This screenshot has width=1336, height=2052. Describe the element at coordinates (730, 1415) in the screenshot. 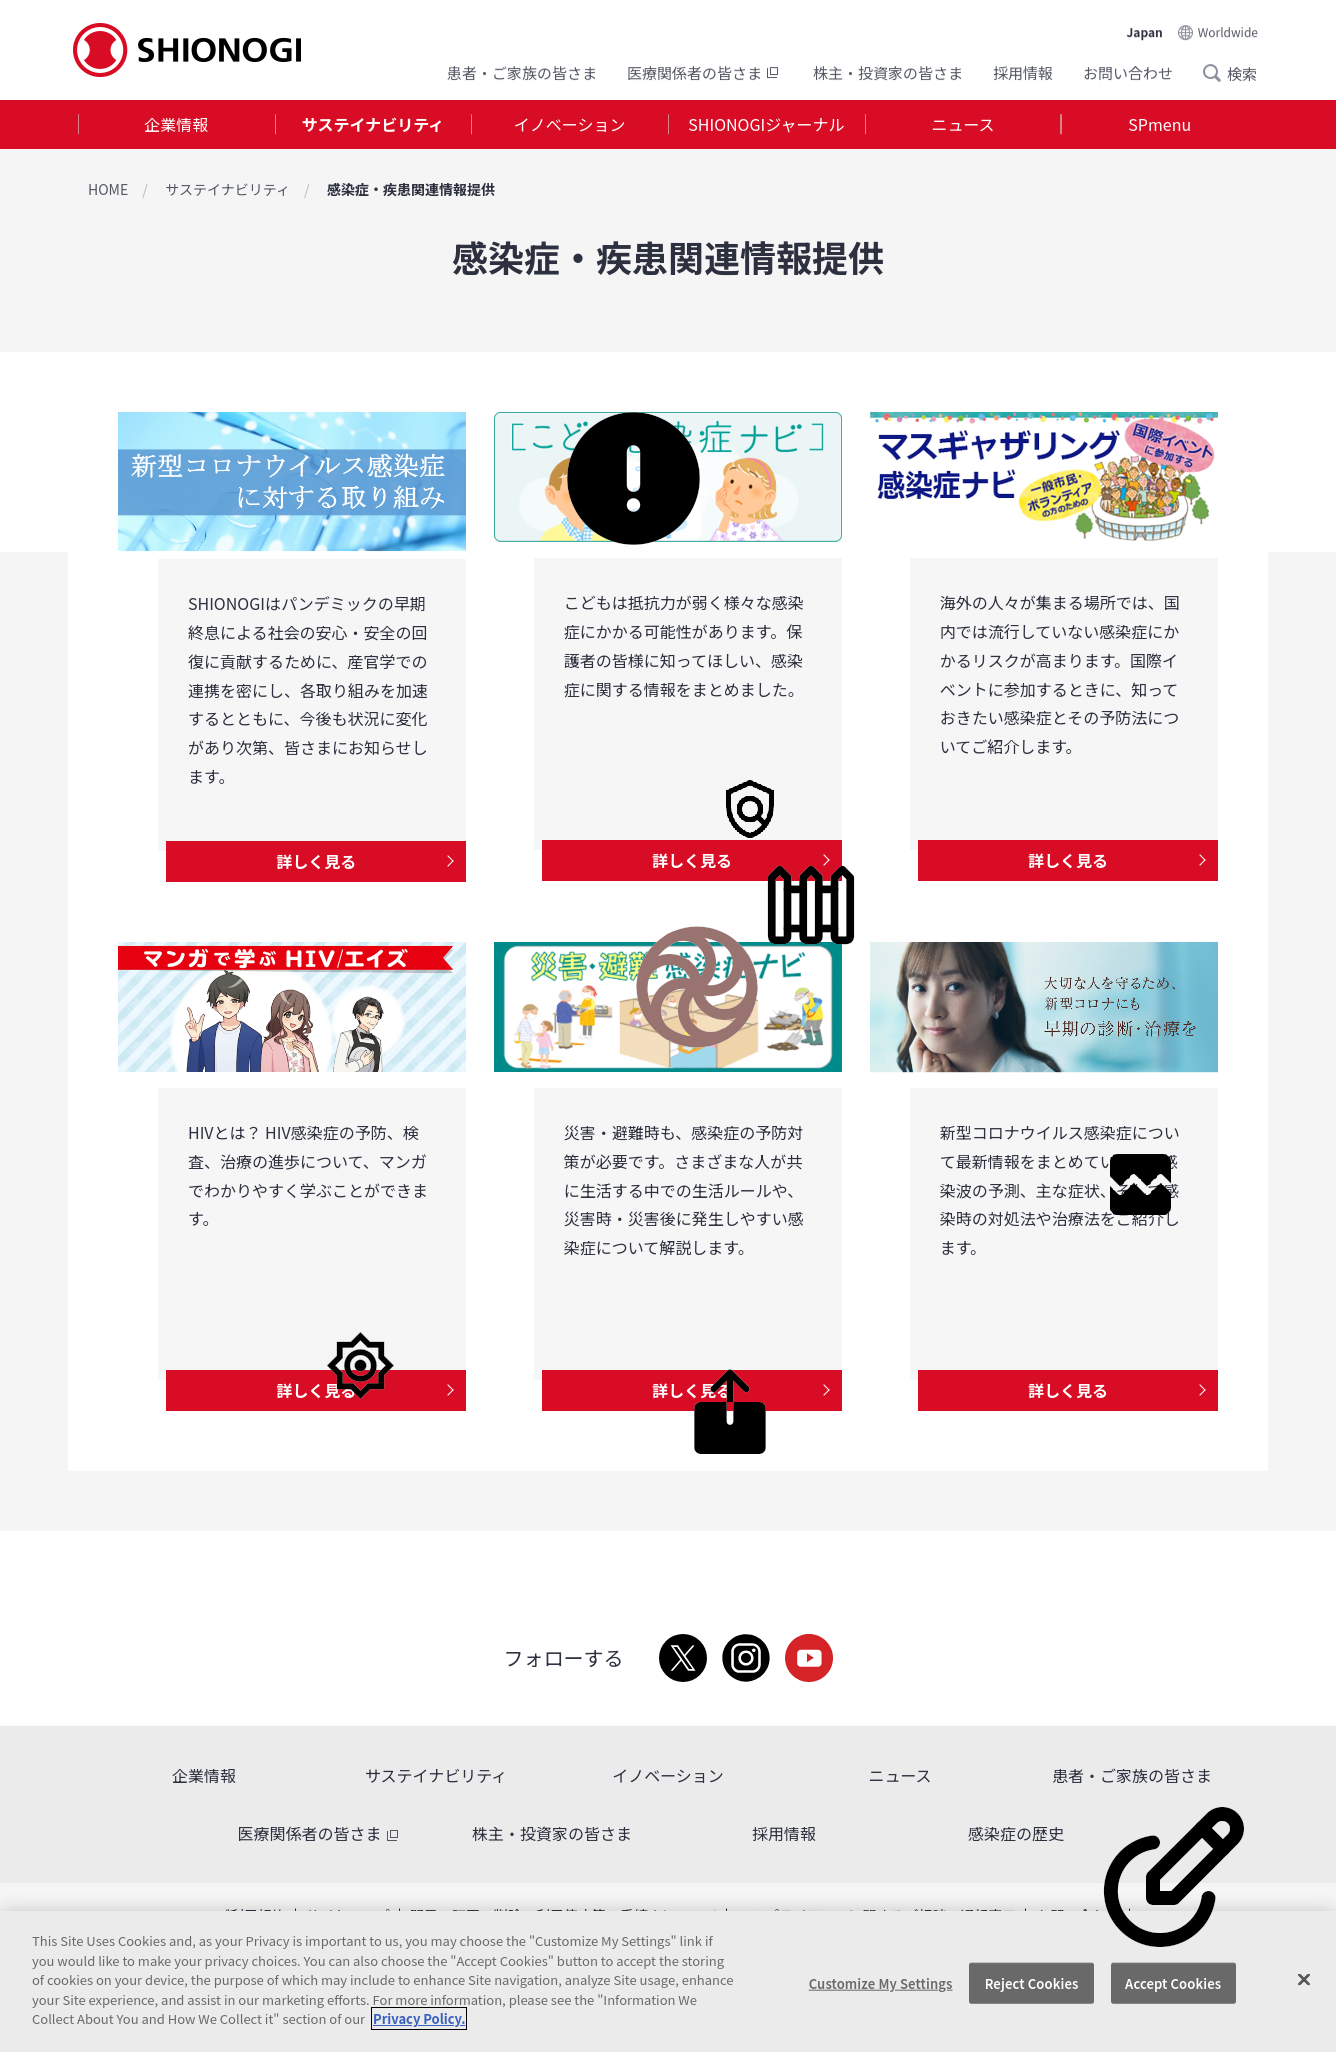

I see `export or upload a file` at that location.